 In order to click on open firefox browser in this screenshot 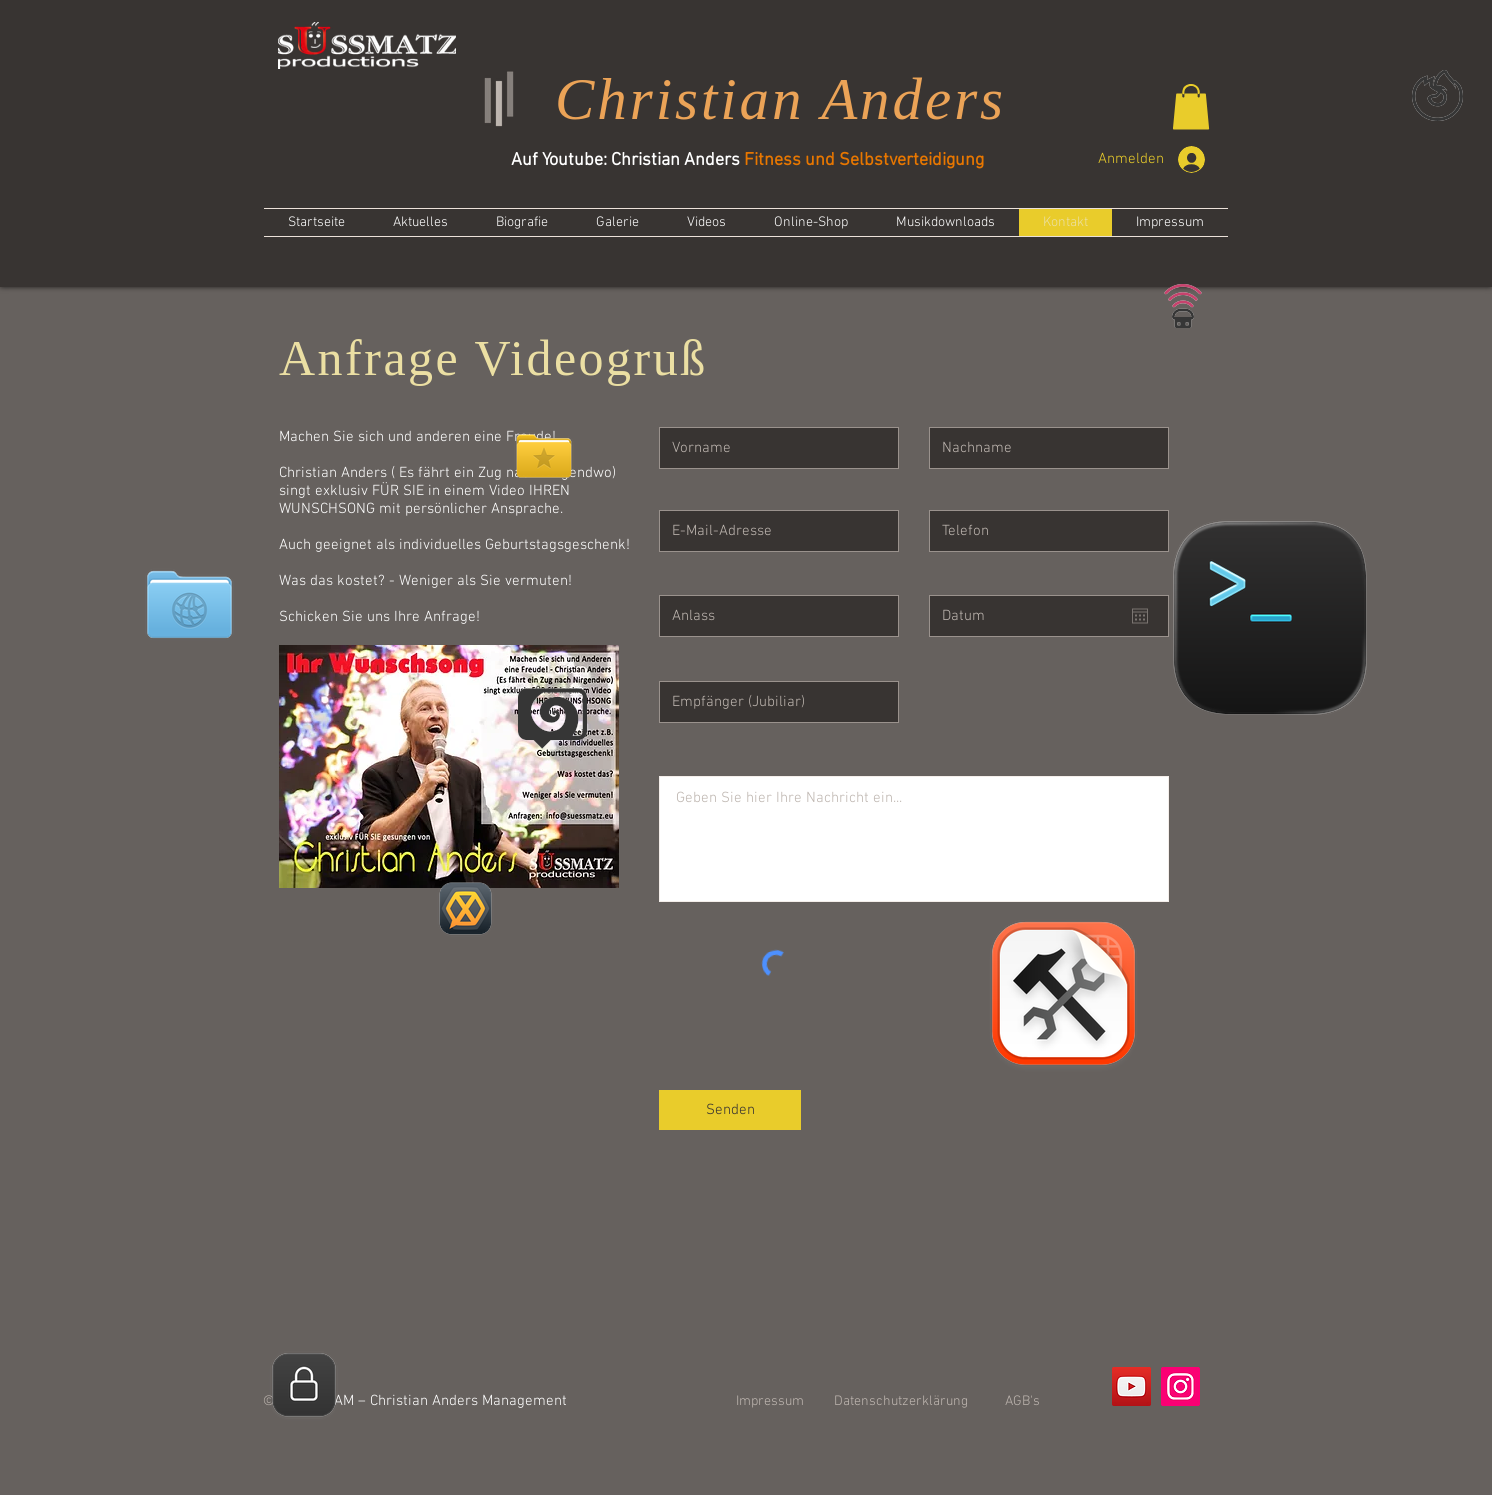, I will do `click(1437, 95)`.